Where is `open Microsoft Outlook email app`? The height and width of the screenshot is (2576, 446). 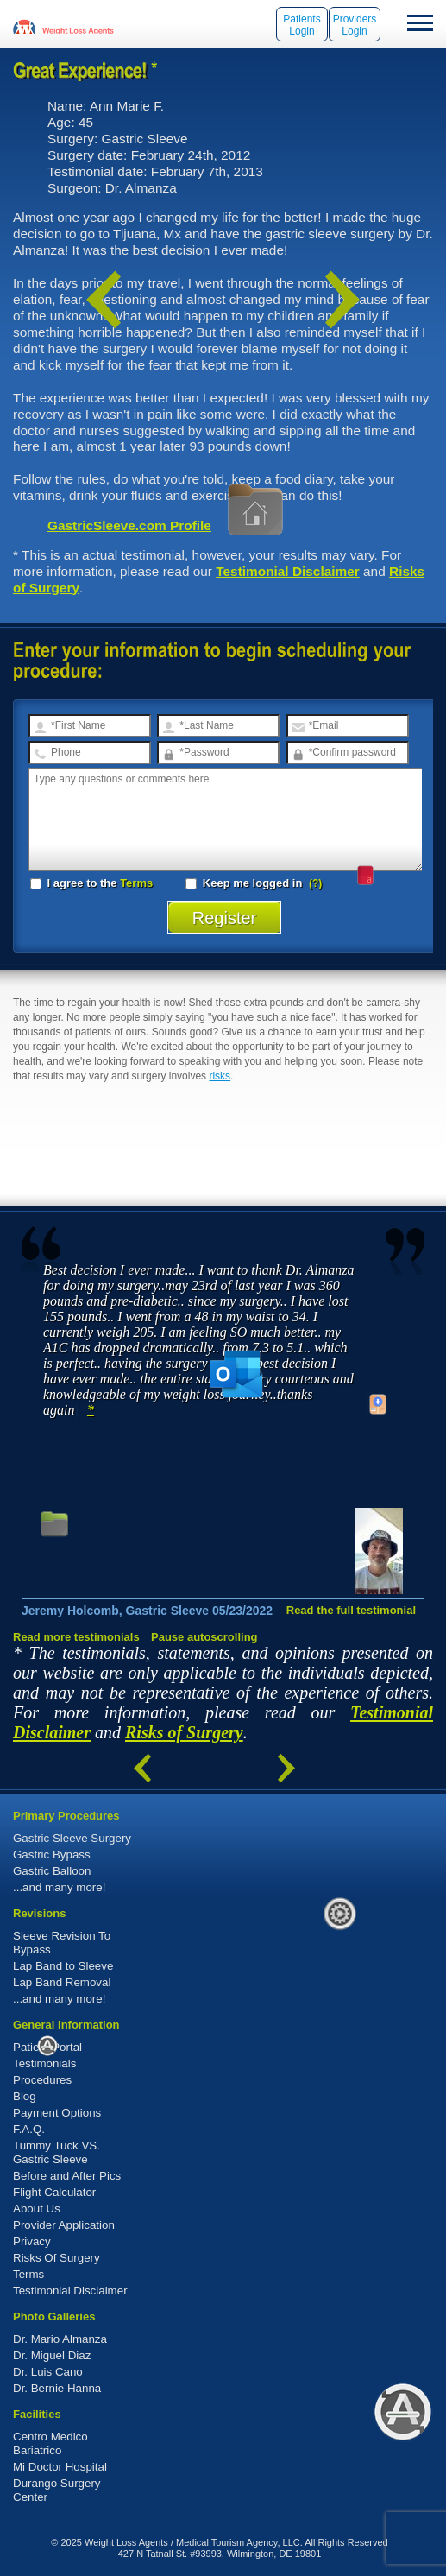
open Microsoft Outlook email app is located at coordinates (236, 1374).